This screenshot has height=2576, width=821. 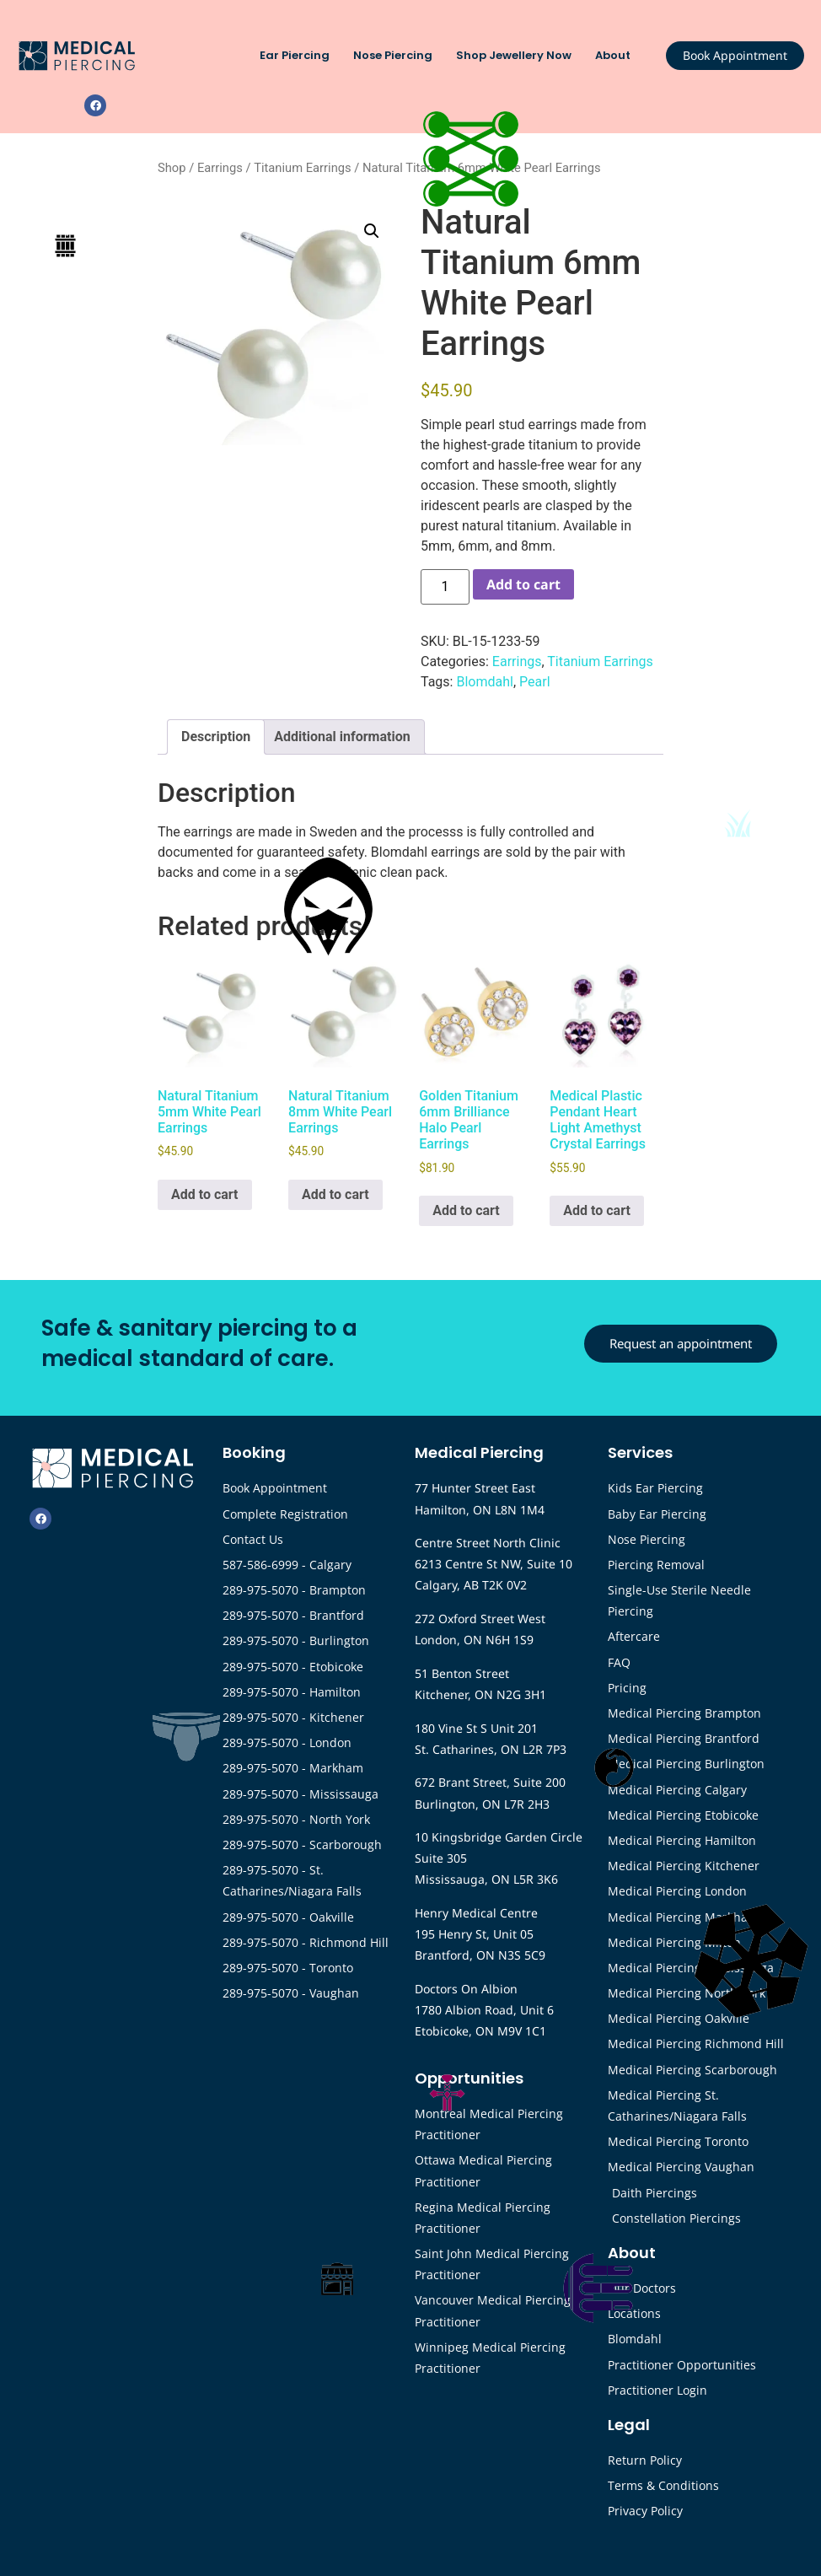 I want to click on indicates pregnancy or fetal development stage, so click(x=614, y=1767).